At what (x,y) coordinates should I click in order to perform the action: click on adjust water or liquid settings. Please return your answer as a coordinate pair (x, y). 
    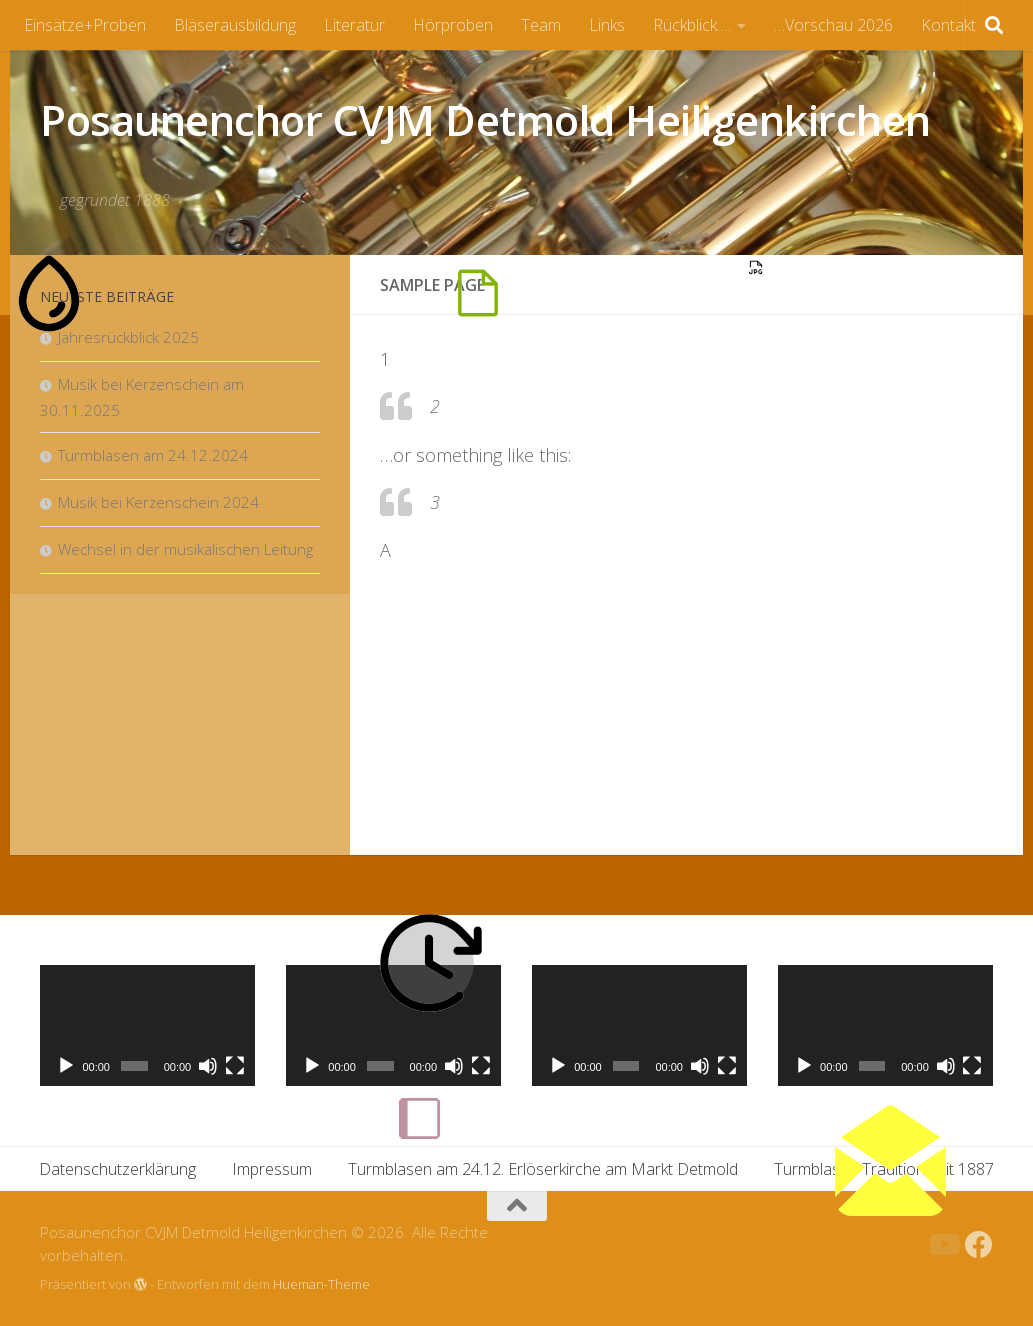
    Looking at the image, I should click on (49, 296).